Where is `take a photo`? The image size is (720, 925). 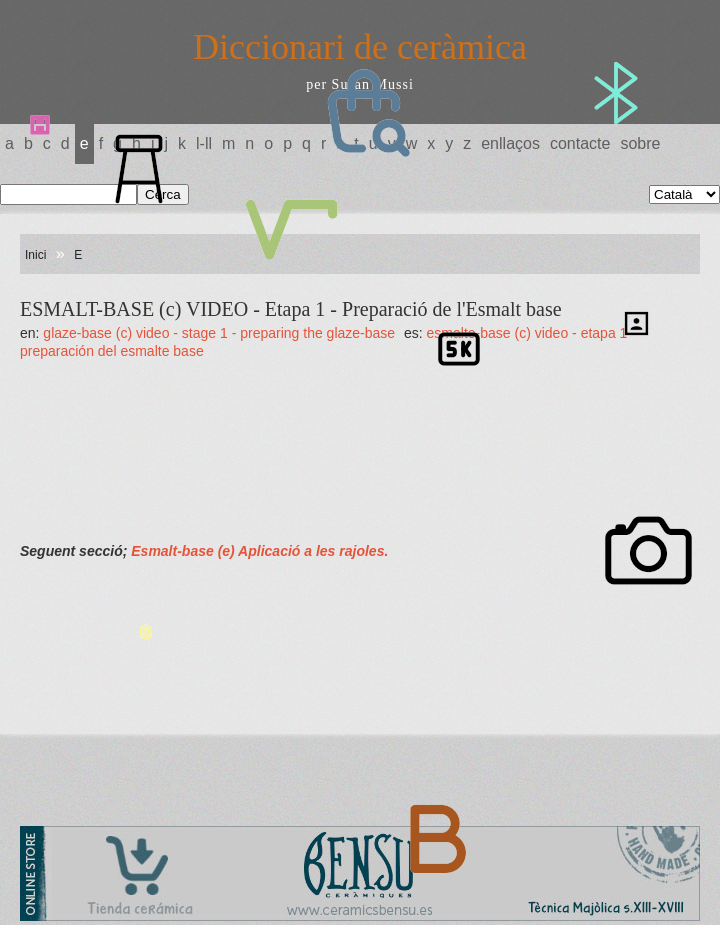 take a photo is located at coordinates (648, 550).